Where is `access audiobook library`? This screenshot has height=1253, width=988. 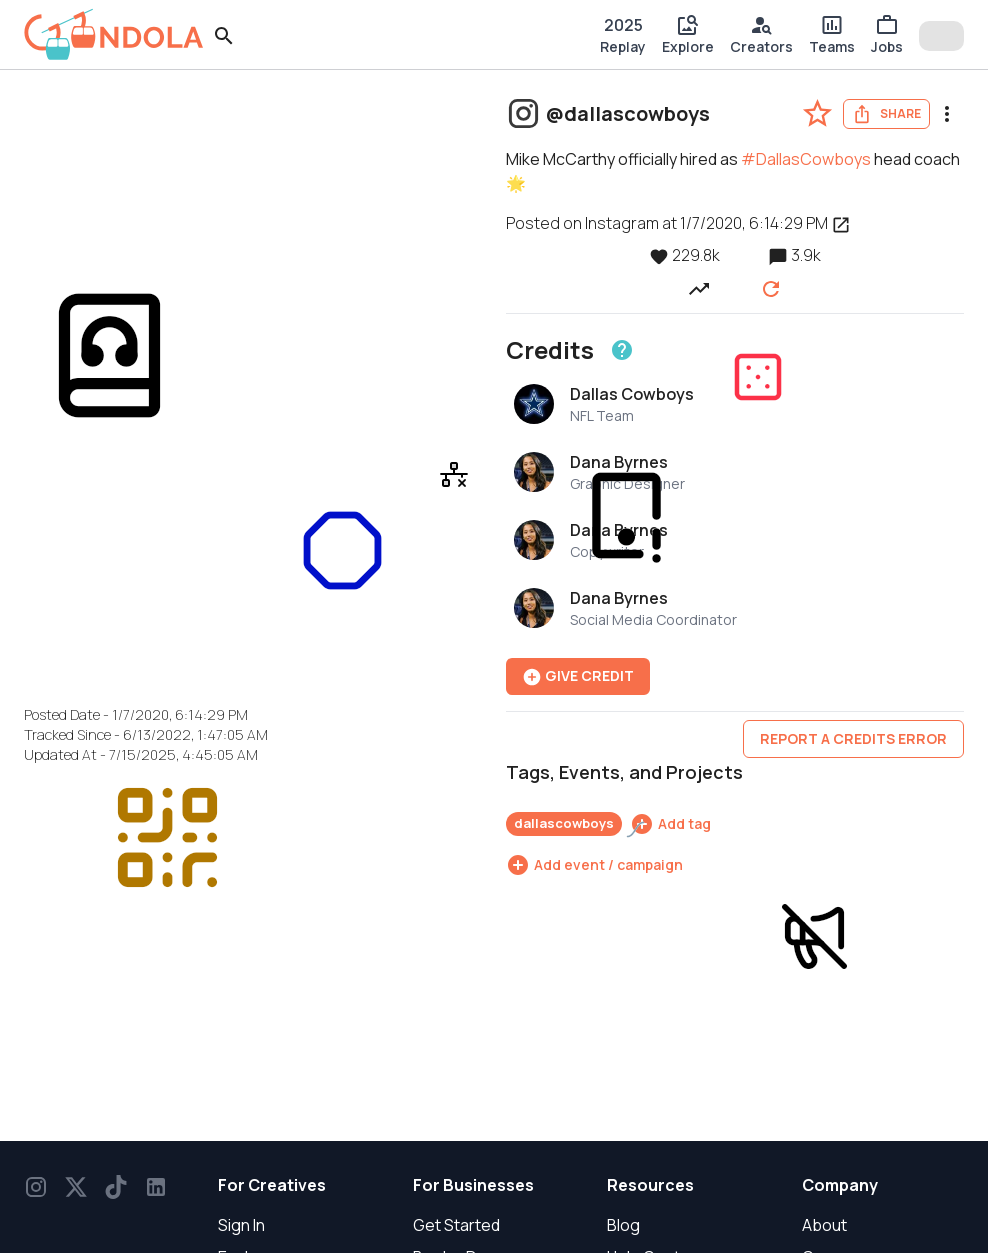
access audiobook library is located at coordinates (109, 355).